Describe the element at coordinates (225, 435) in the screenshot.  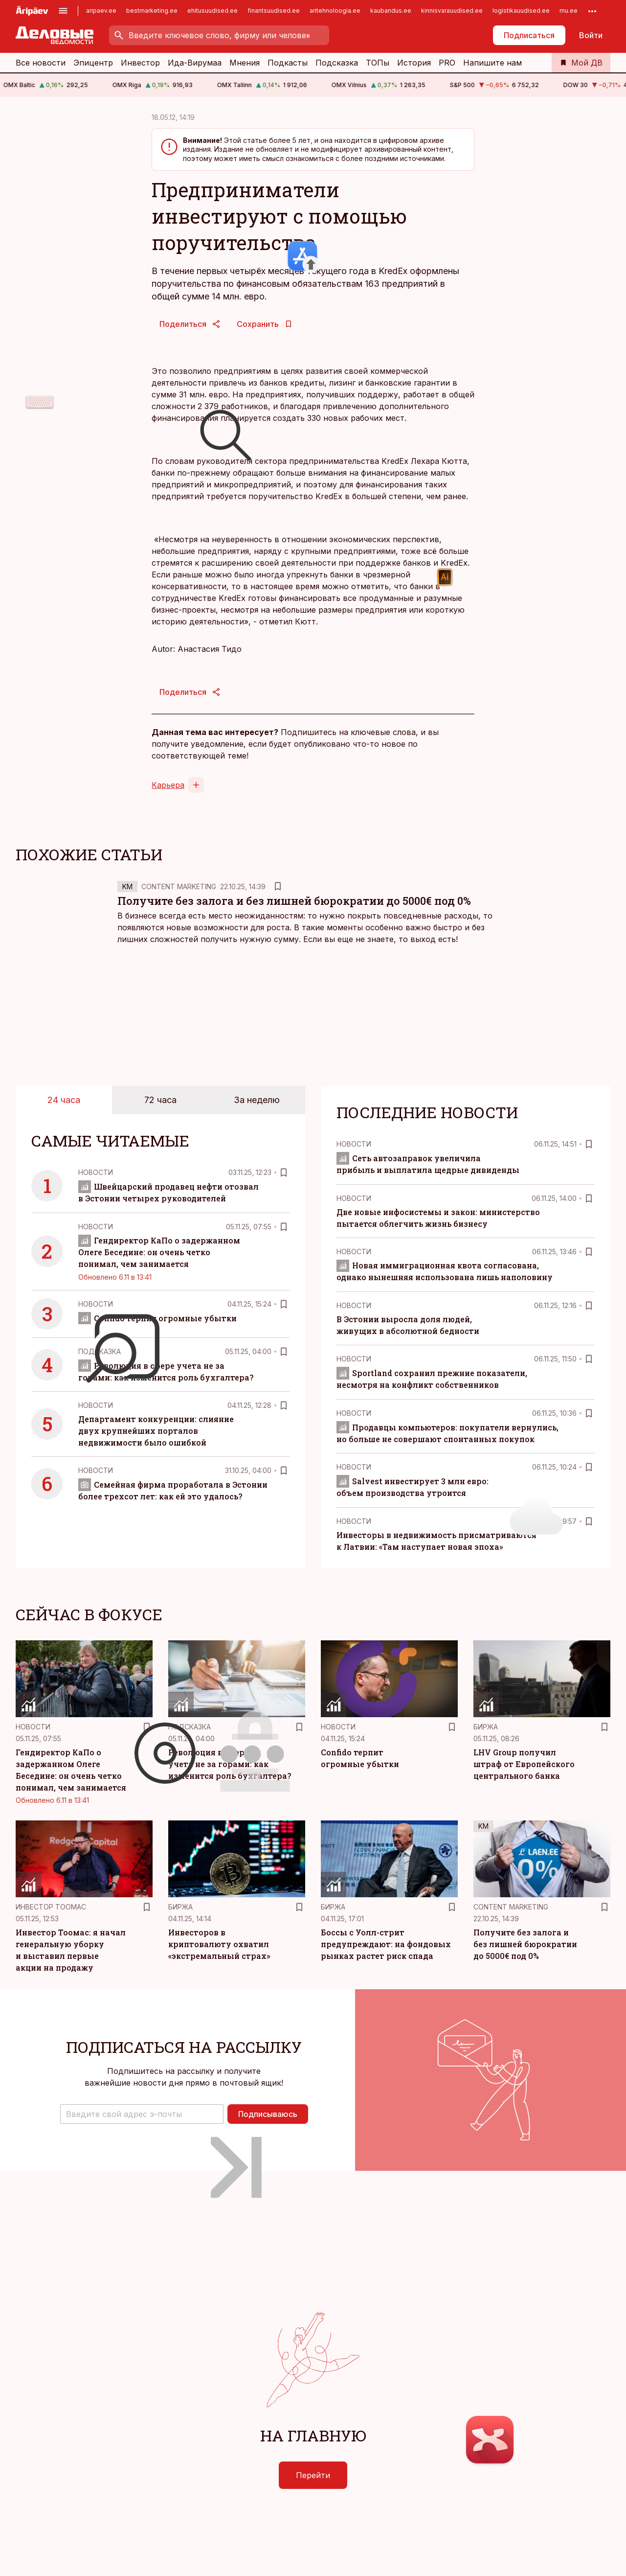
I see `search system preferences or settings` at that location.